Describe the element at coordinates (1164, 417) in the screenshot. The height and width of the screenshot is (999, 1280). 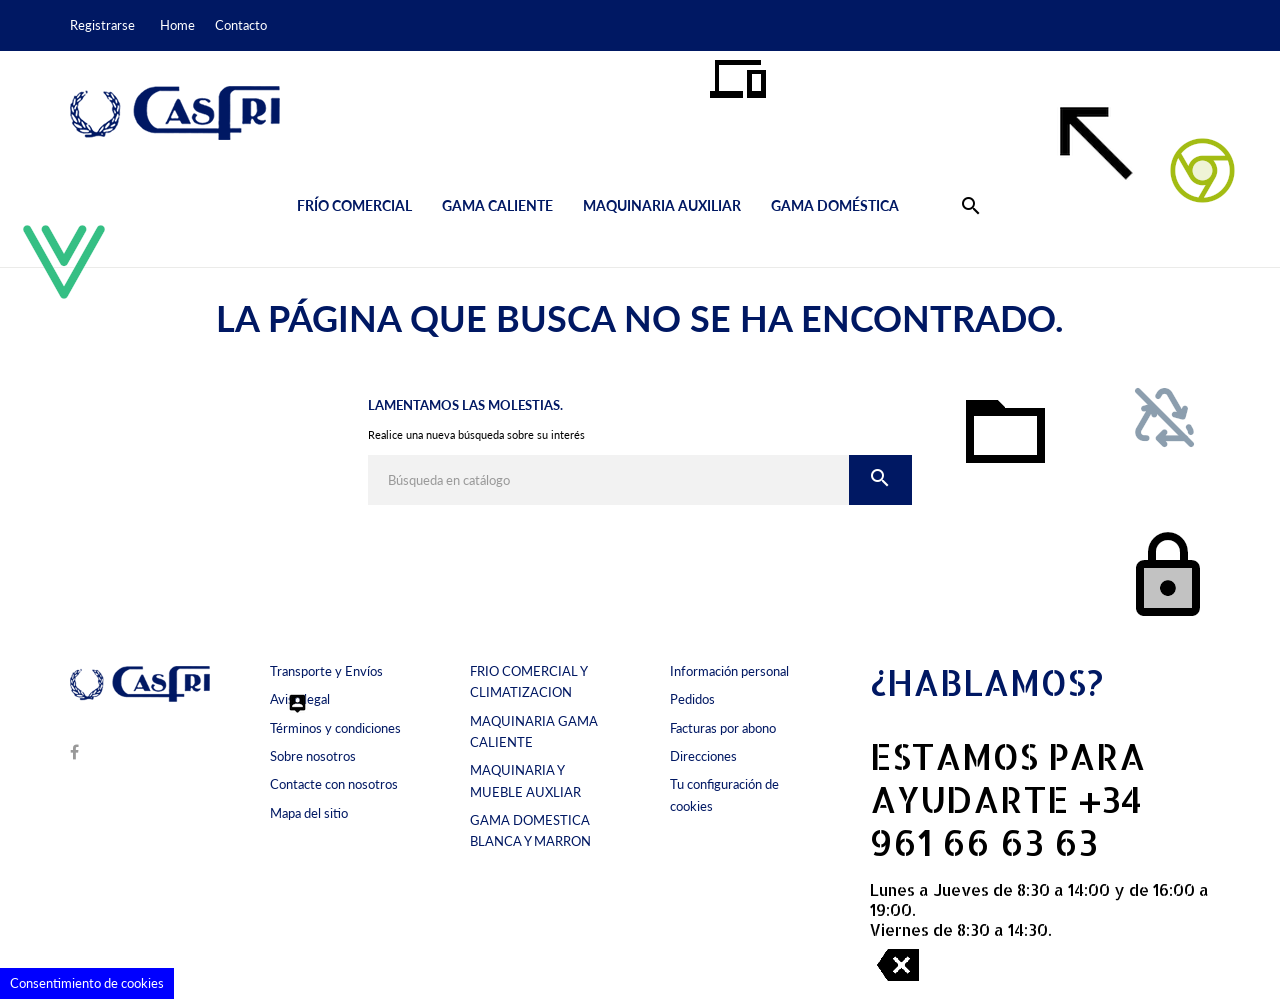
I see `recycling unavailable or disabled` at that location.